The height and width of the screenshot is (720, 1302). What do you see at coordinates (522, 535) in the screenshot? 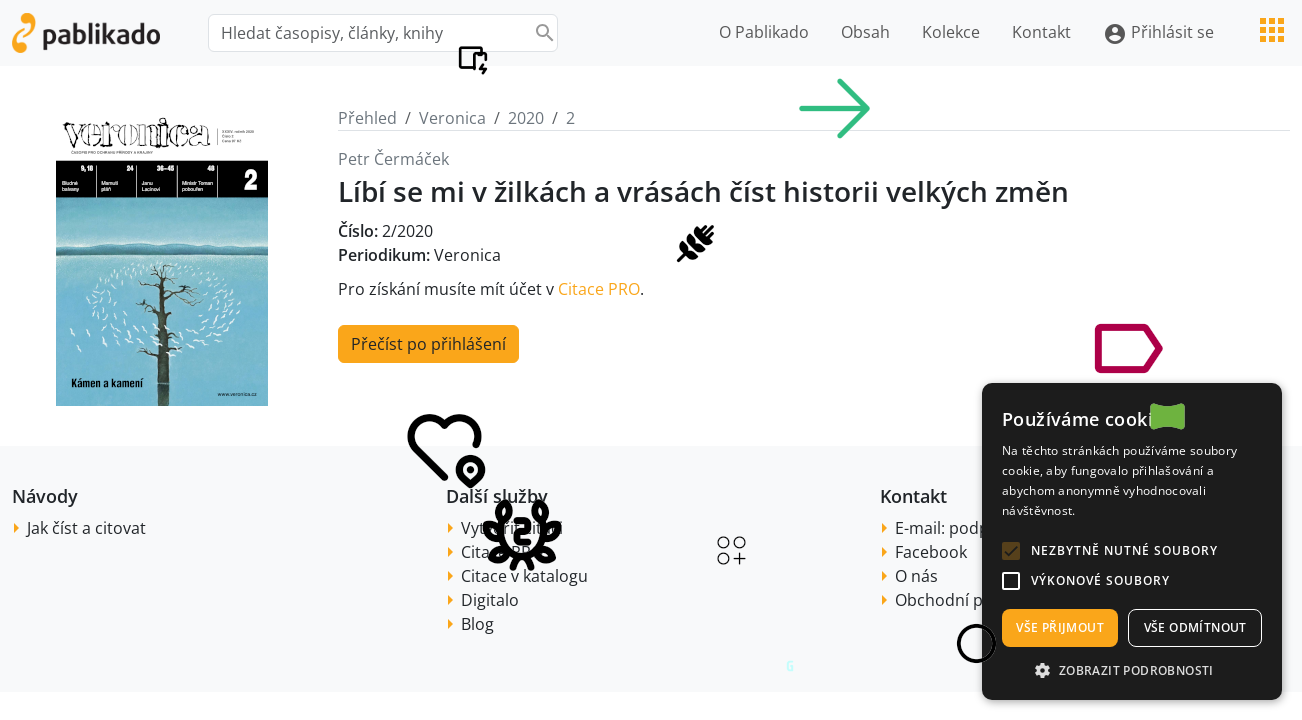
I see `indicates second place ranking or achievement` at bounding box center [522, 535].